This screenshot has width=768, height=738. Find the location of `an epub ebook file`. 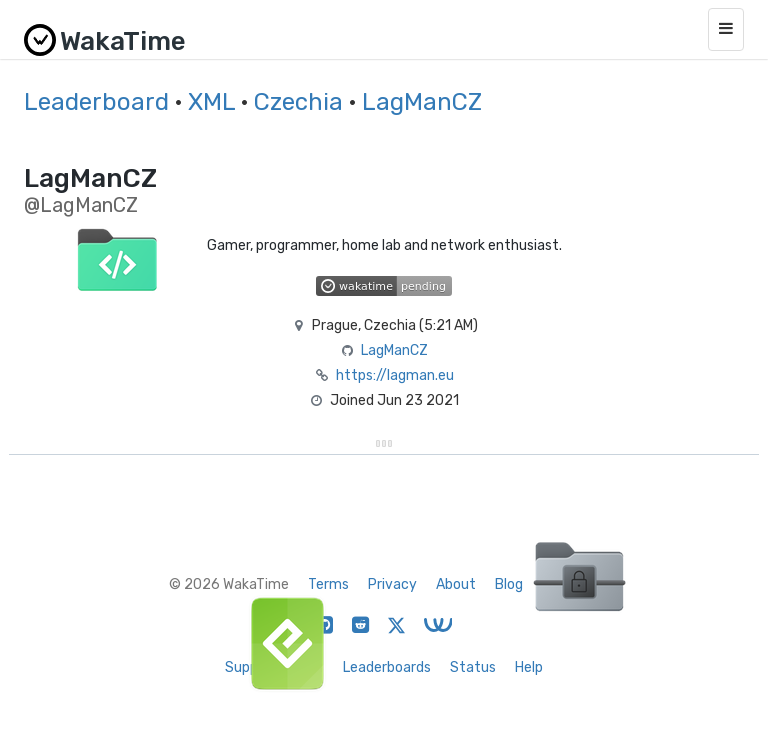

an epub ebook file is located at coordinates (287, 643).